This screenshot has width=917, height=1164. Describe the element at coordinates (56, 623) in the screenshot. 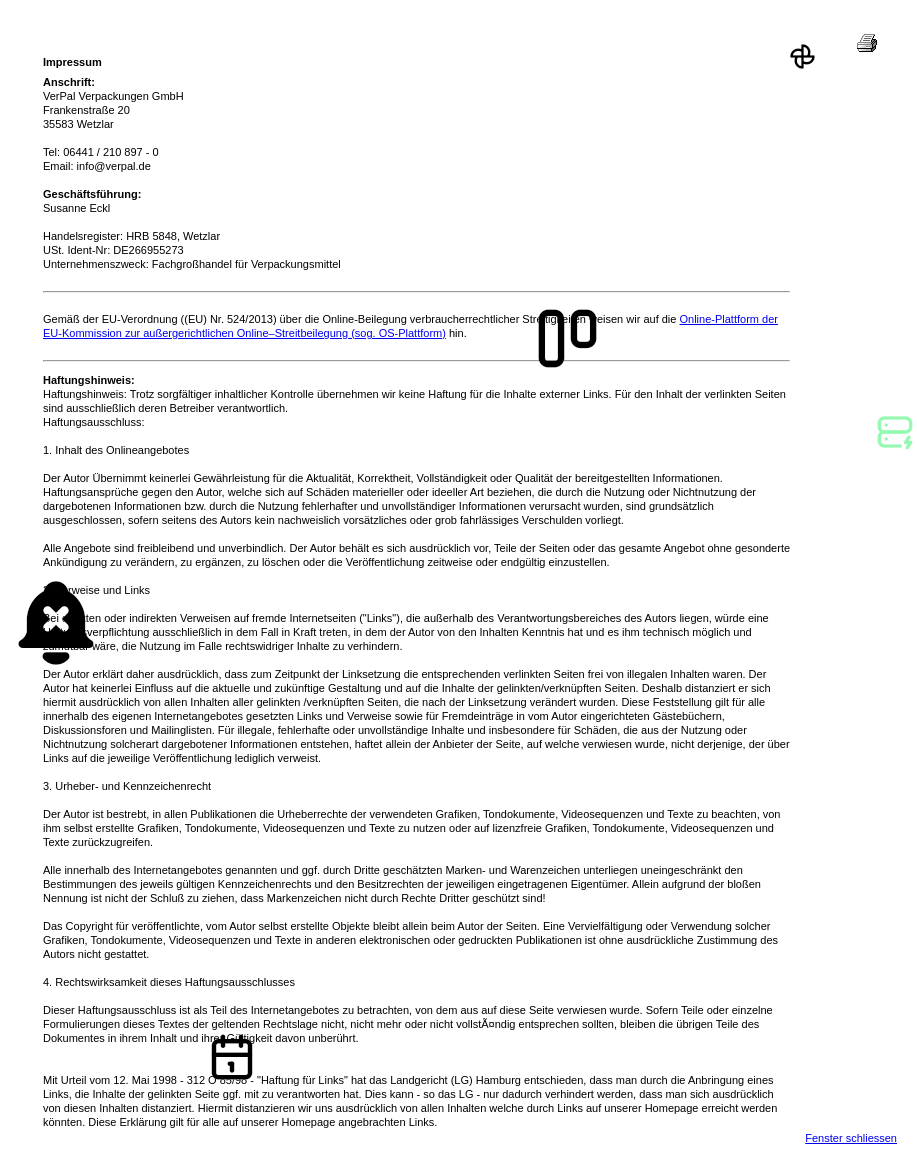

I see `dismiss or clear notifications` at that location.